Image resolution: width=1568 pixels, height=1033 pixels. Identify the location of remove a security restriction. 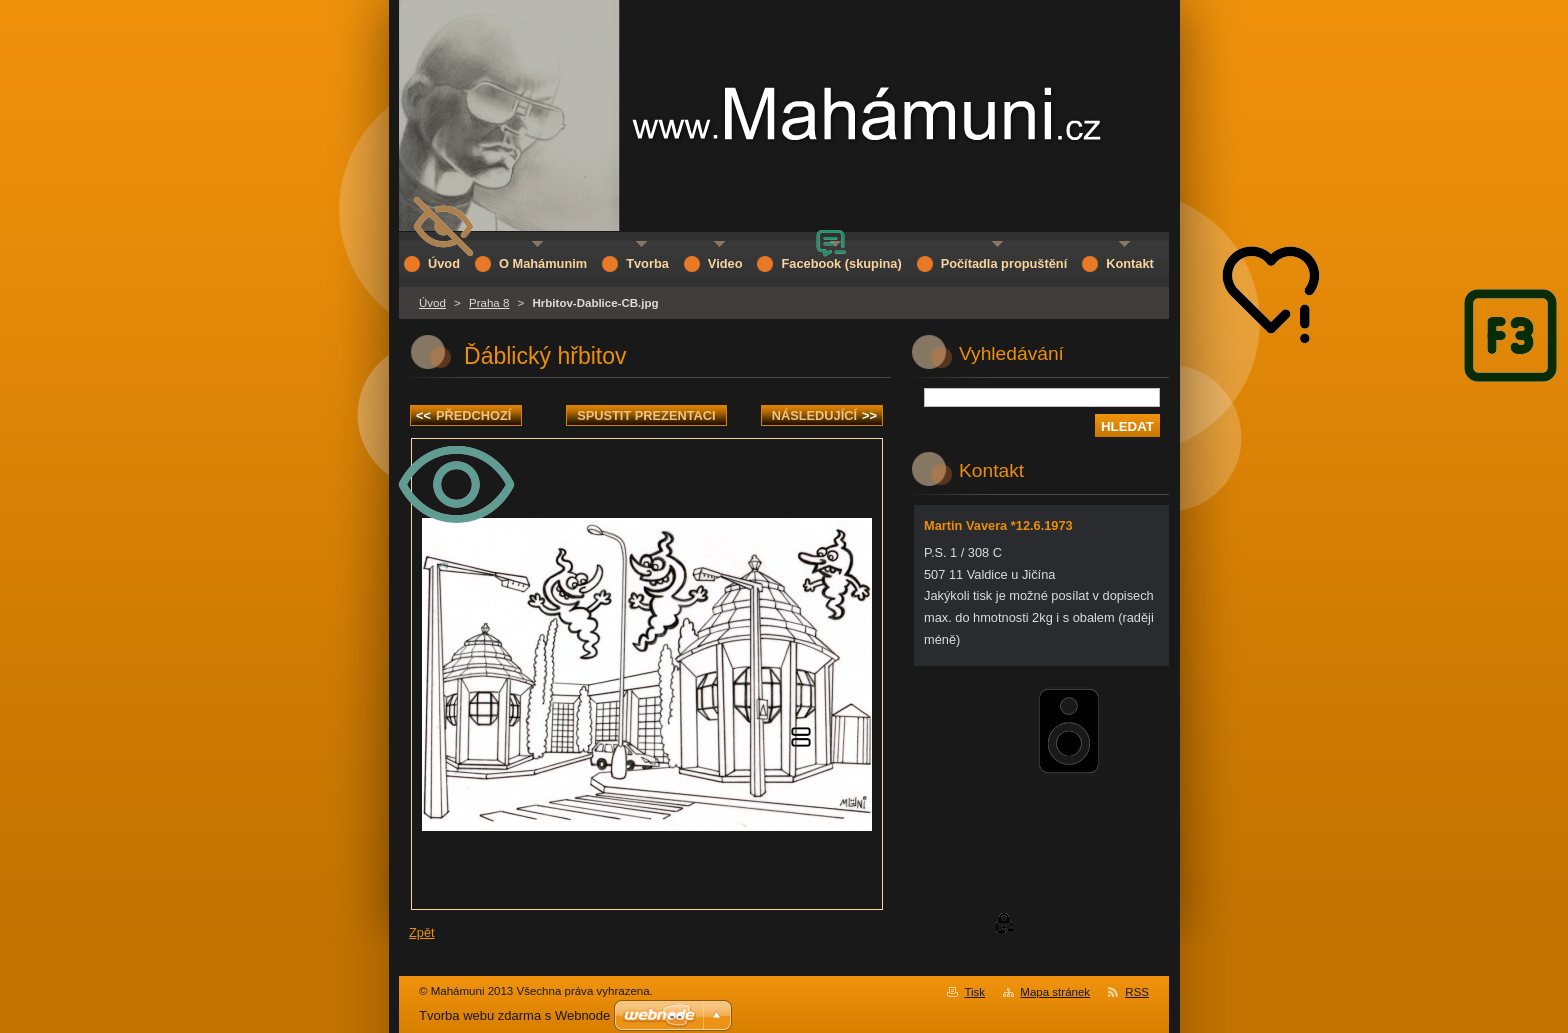
(1004, 923).